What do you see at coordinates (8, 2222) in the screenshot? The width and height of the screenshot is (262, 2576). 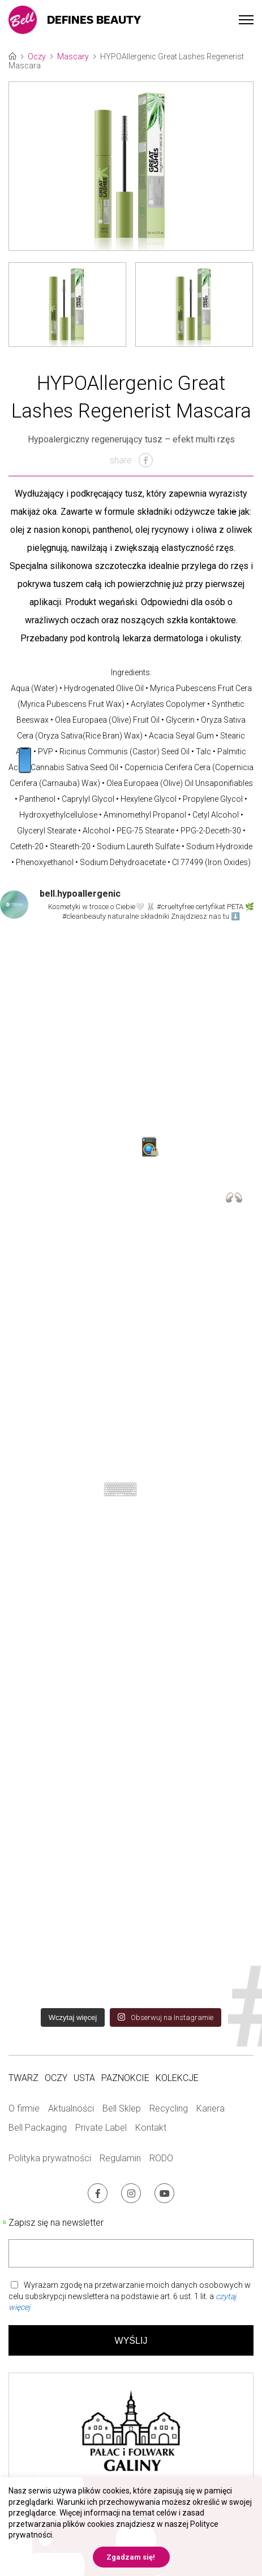 I see `a browser or app extension file` at bounding box center [8, 2222].